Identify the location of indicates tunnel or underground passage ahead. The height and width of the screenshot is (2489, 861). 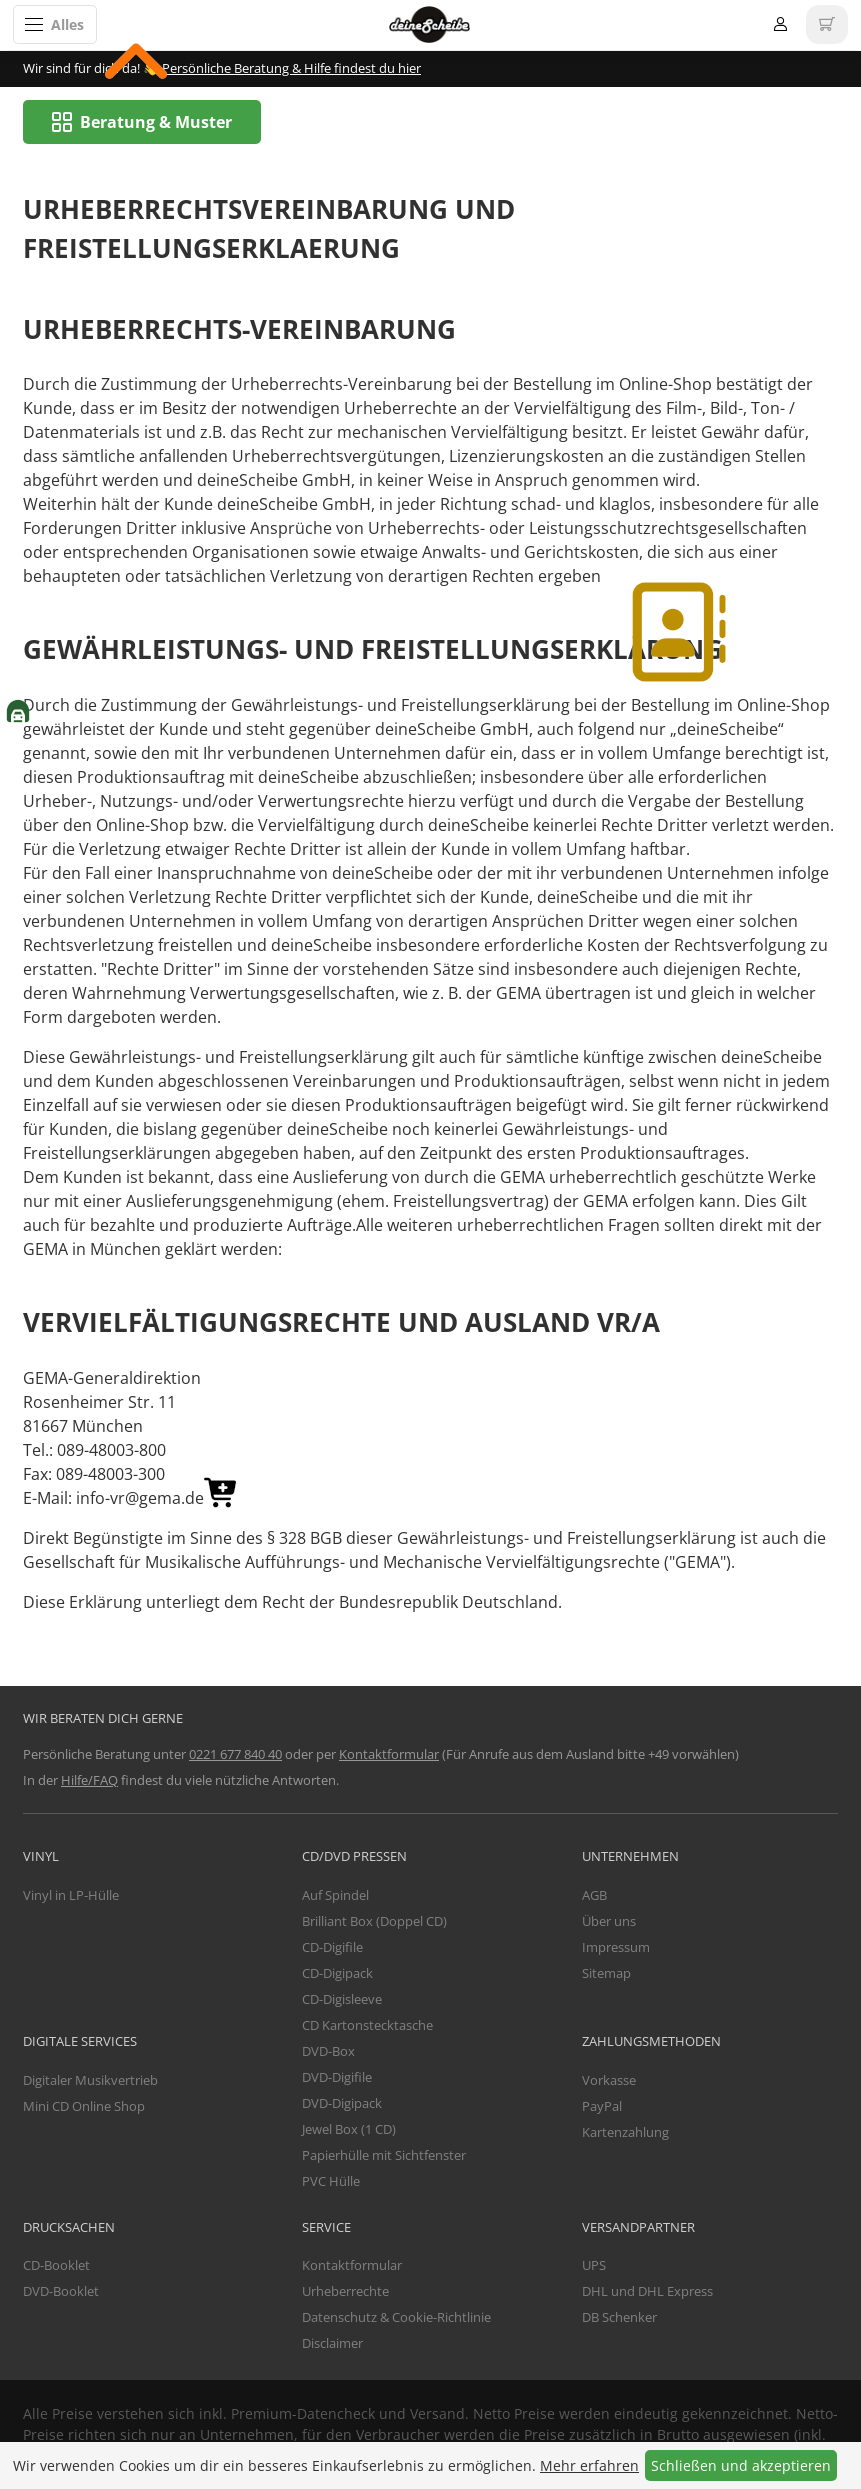
(18, 711).